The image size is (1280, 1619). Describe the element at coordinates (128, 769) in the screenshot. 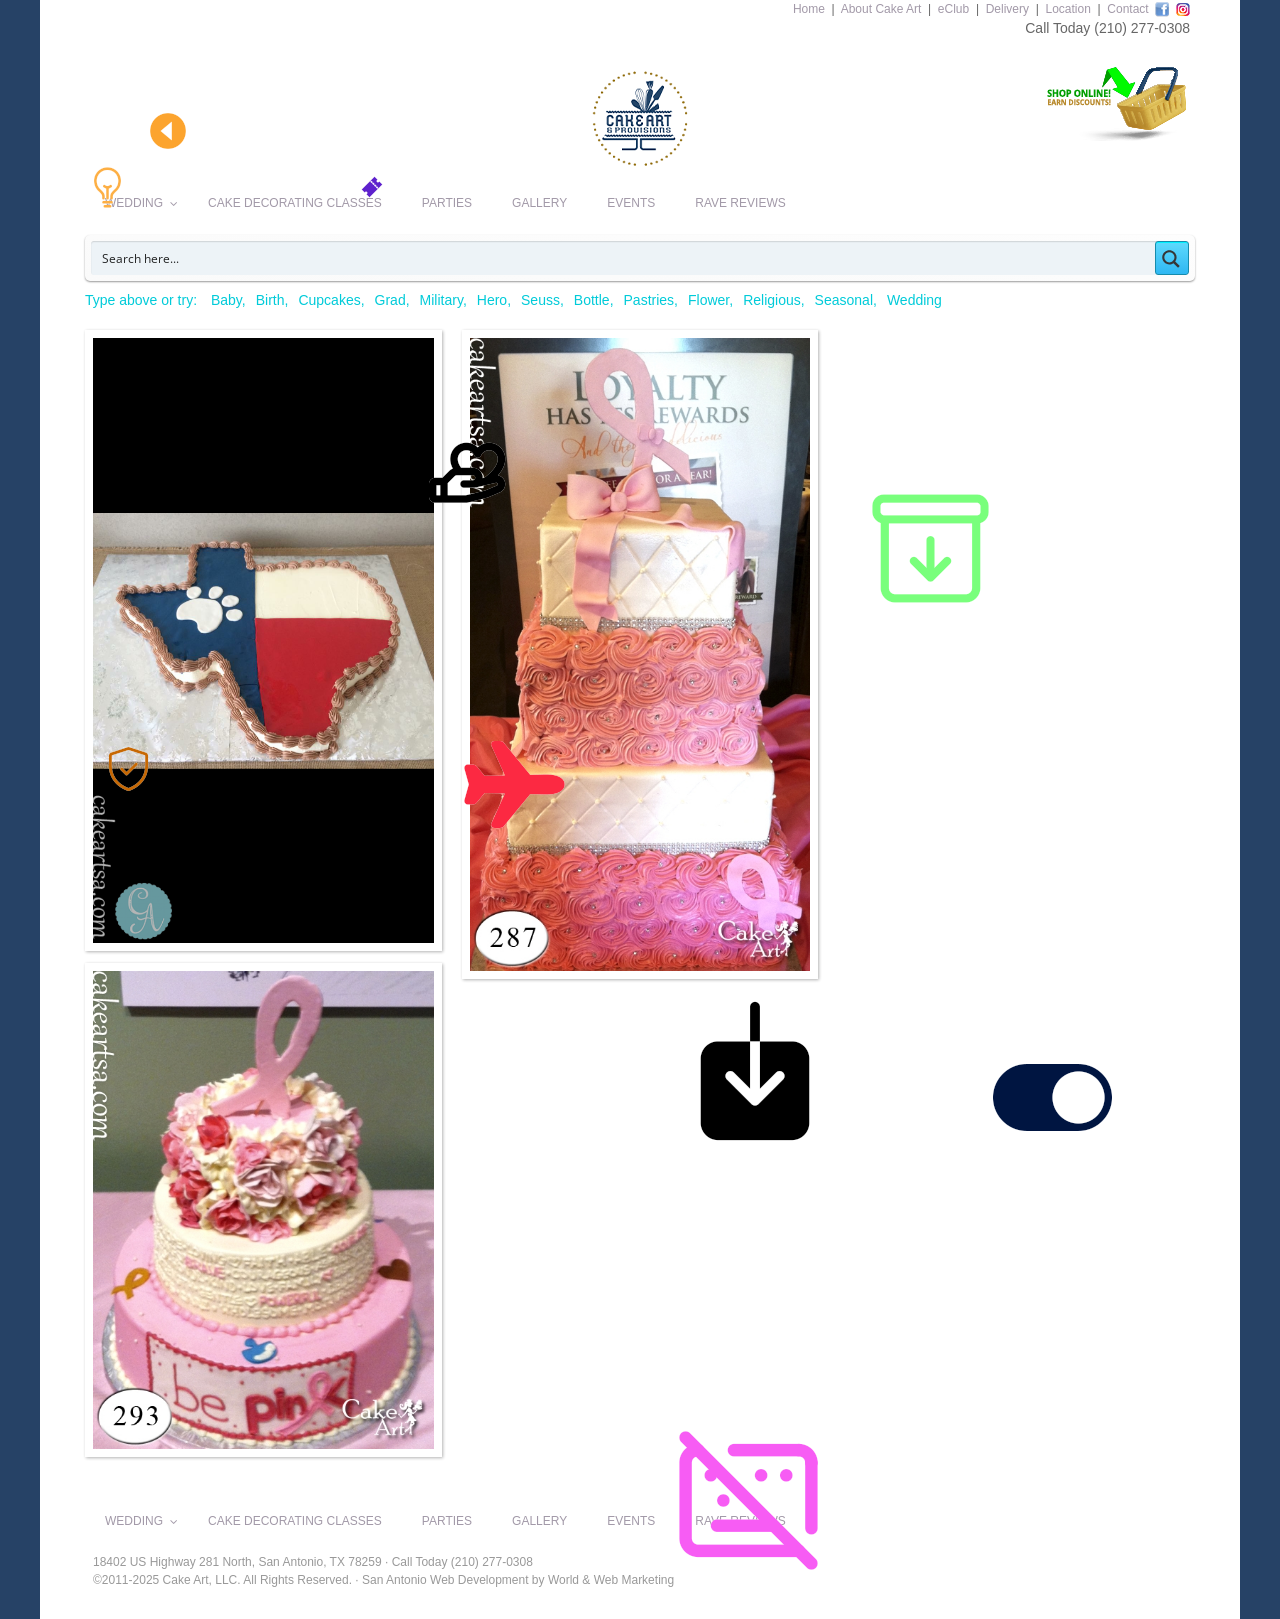

I see `indicates verified security or protection status` at that location.